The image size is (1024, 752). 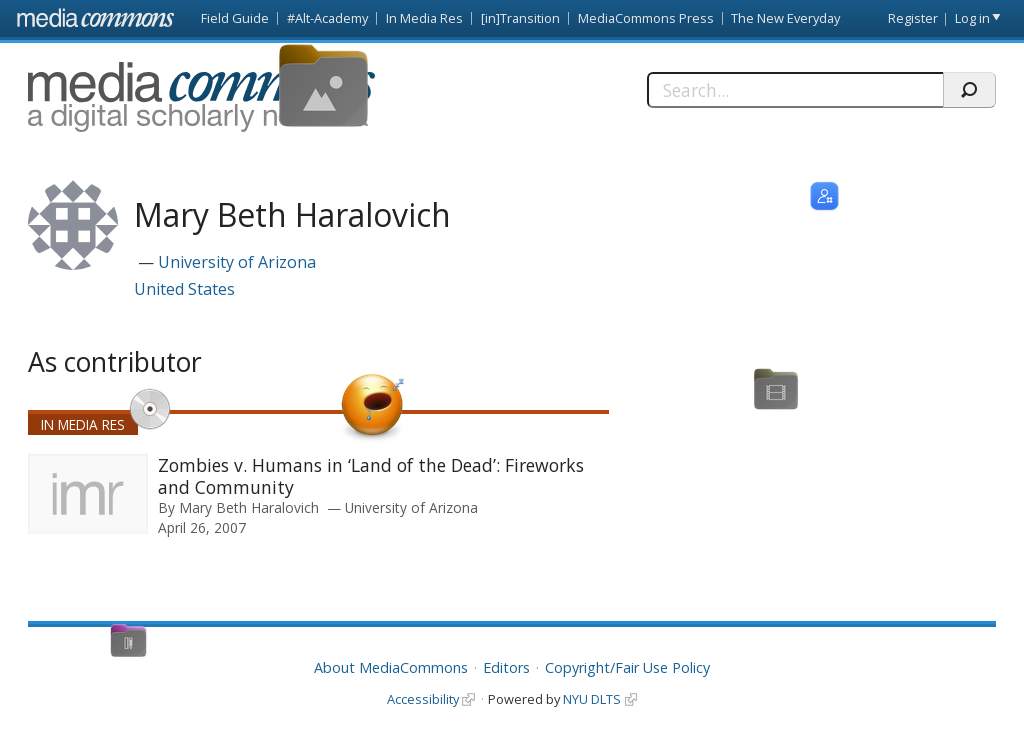 What do you see at coordinates (776, 389) in the screenshot?
I see `open your videos folder` at bounding box center [776, 389].